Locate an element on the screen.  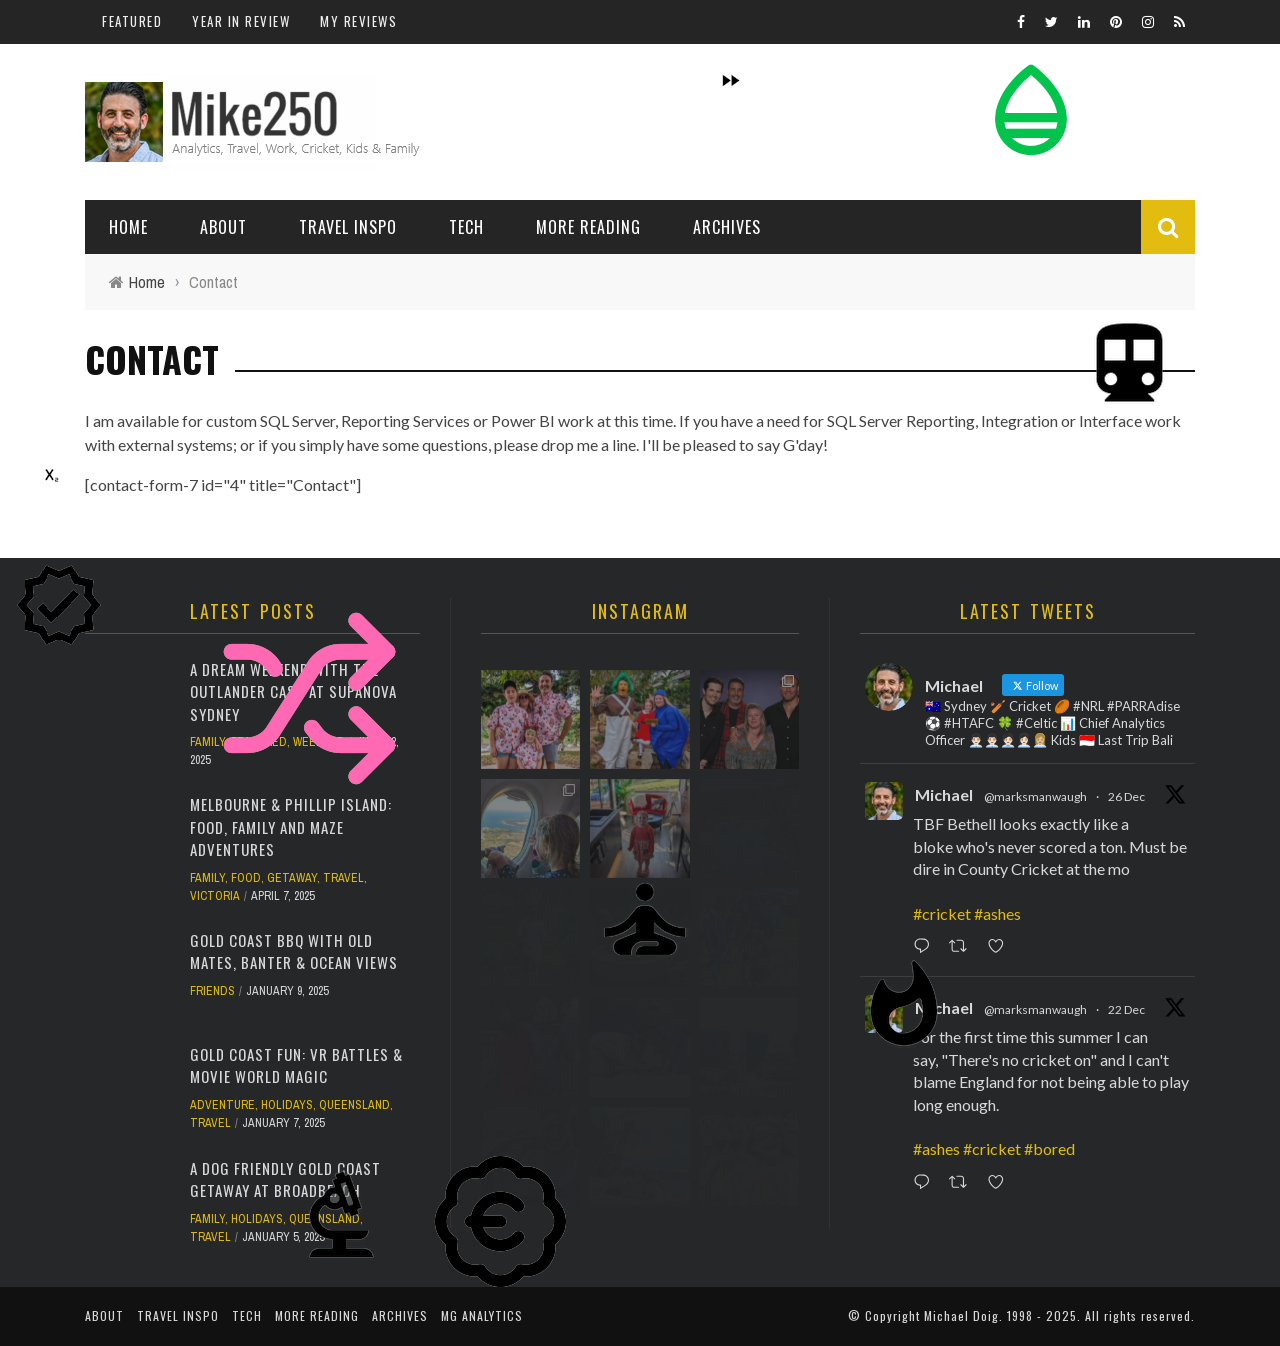
indicates euro currency or pricing is located at coordinates (500, 1221).